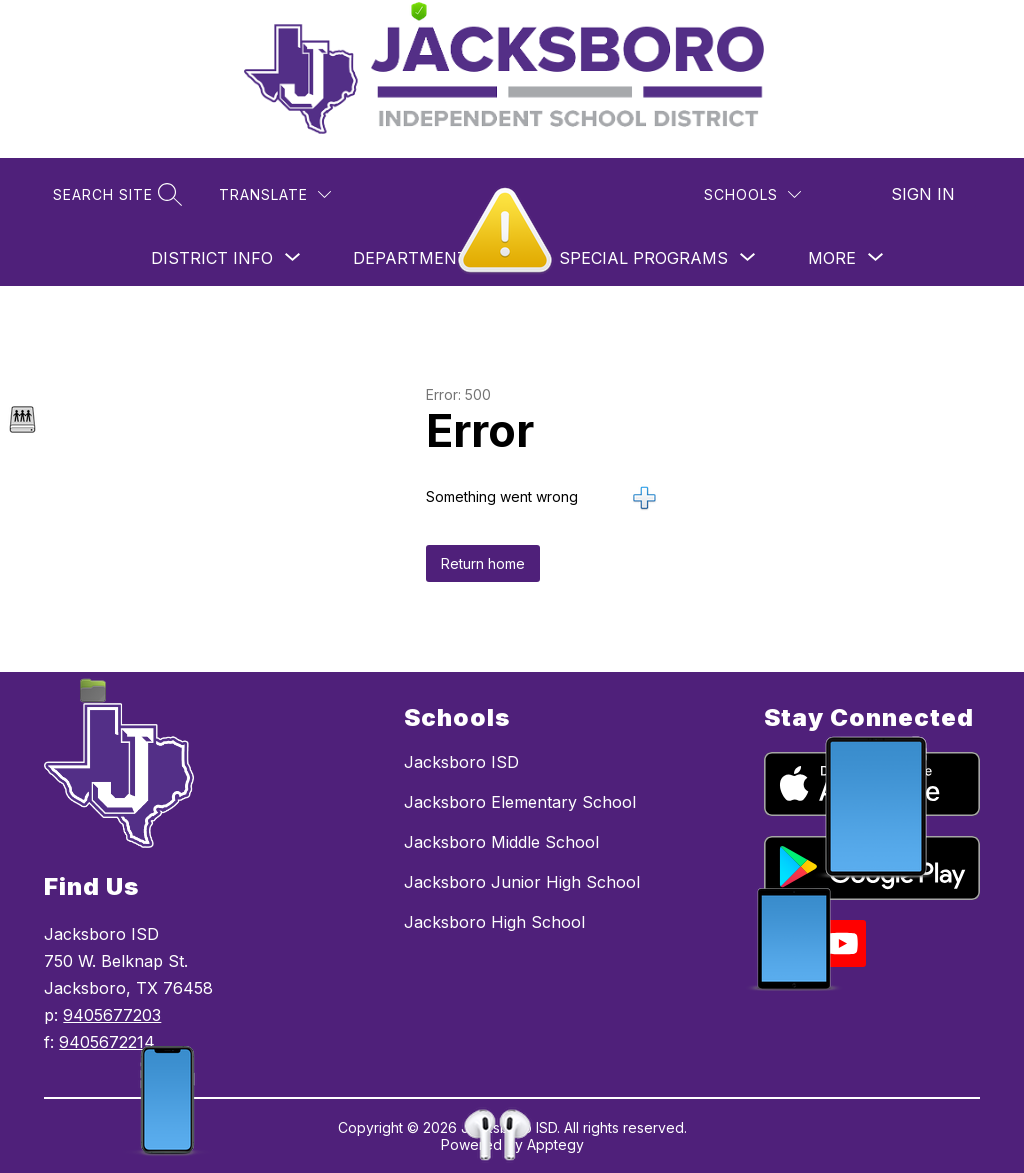 This screenshot has width=1024, height=1173. I want to click on iPad Pro device in connected devices list, so click(876, 808).